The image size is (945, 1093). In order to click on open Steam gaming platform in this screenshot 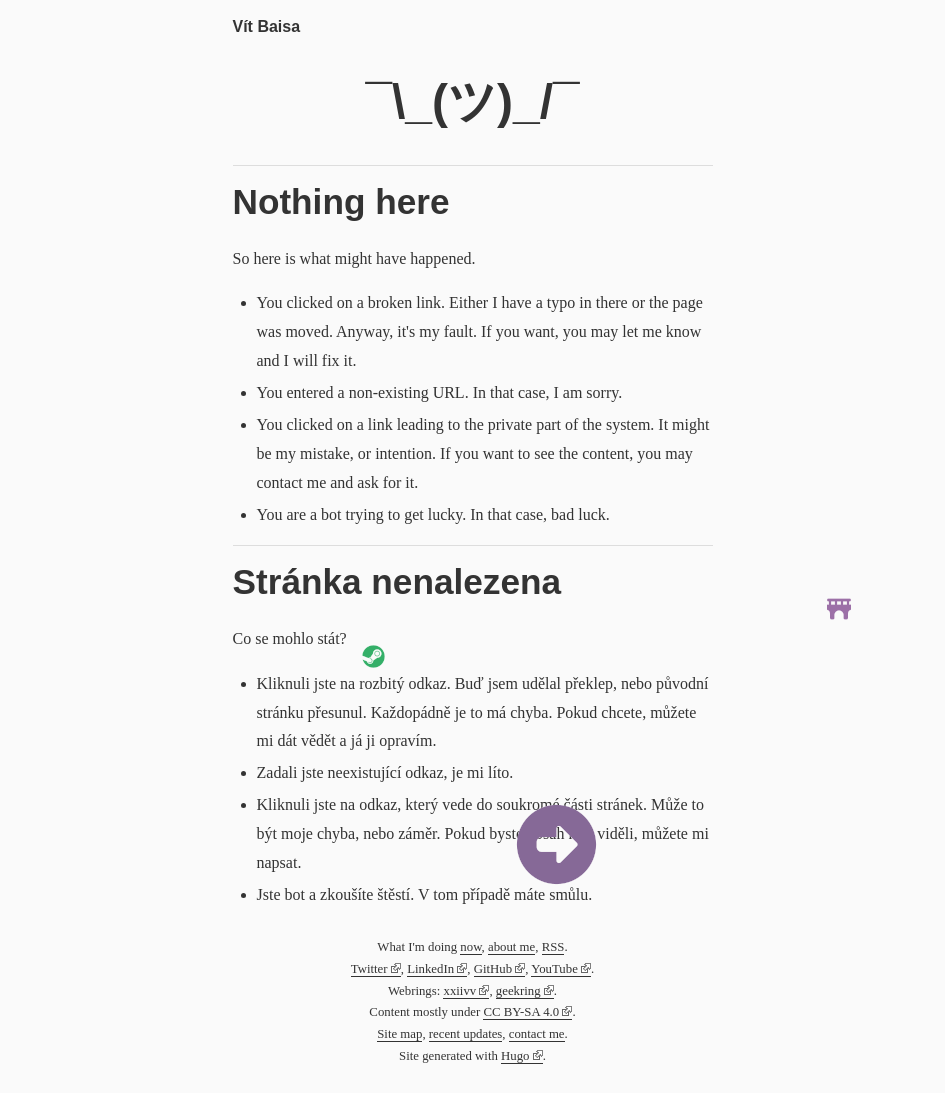, I will do `click(373, 656)`.